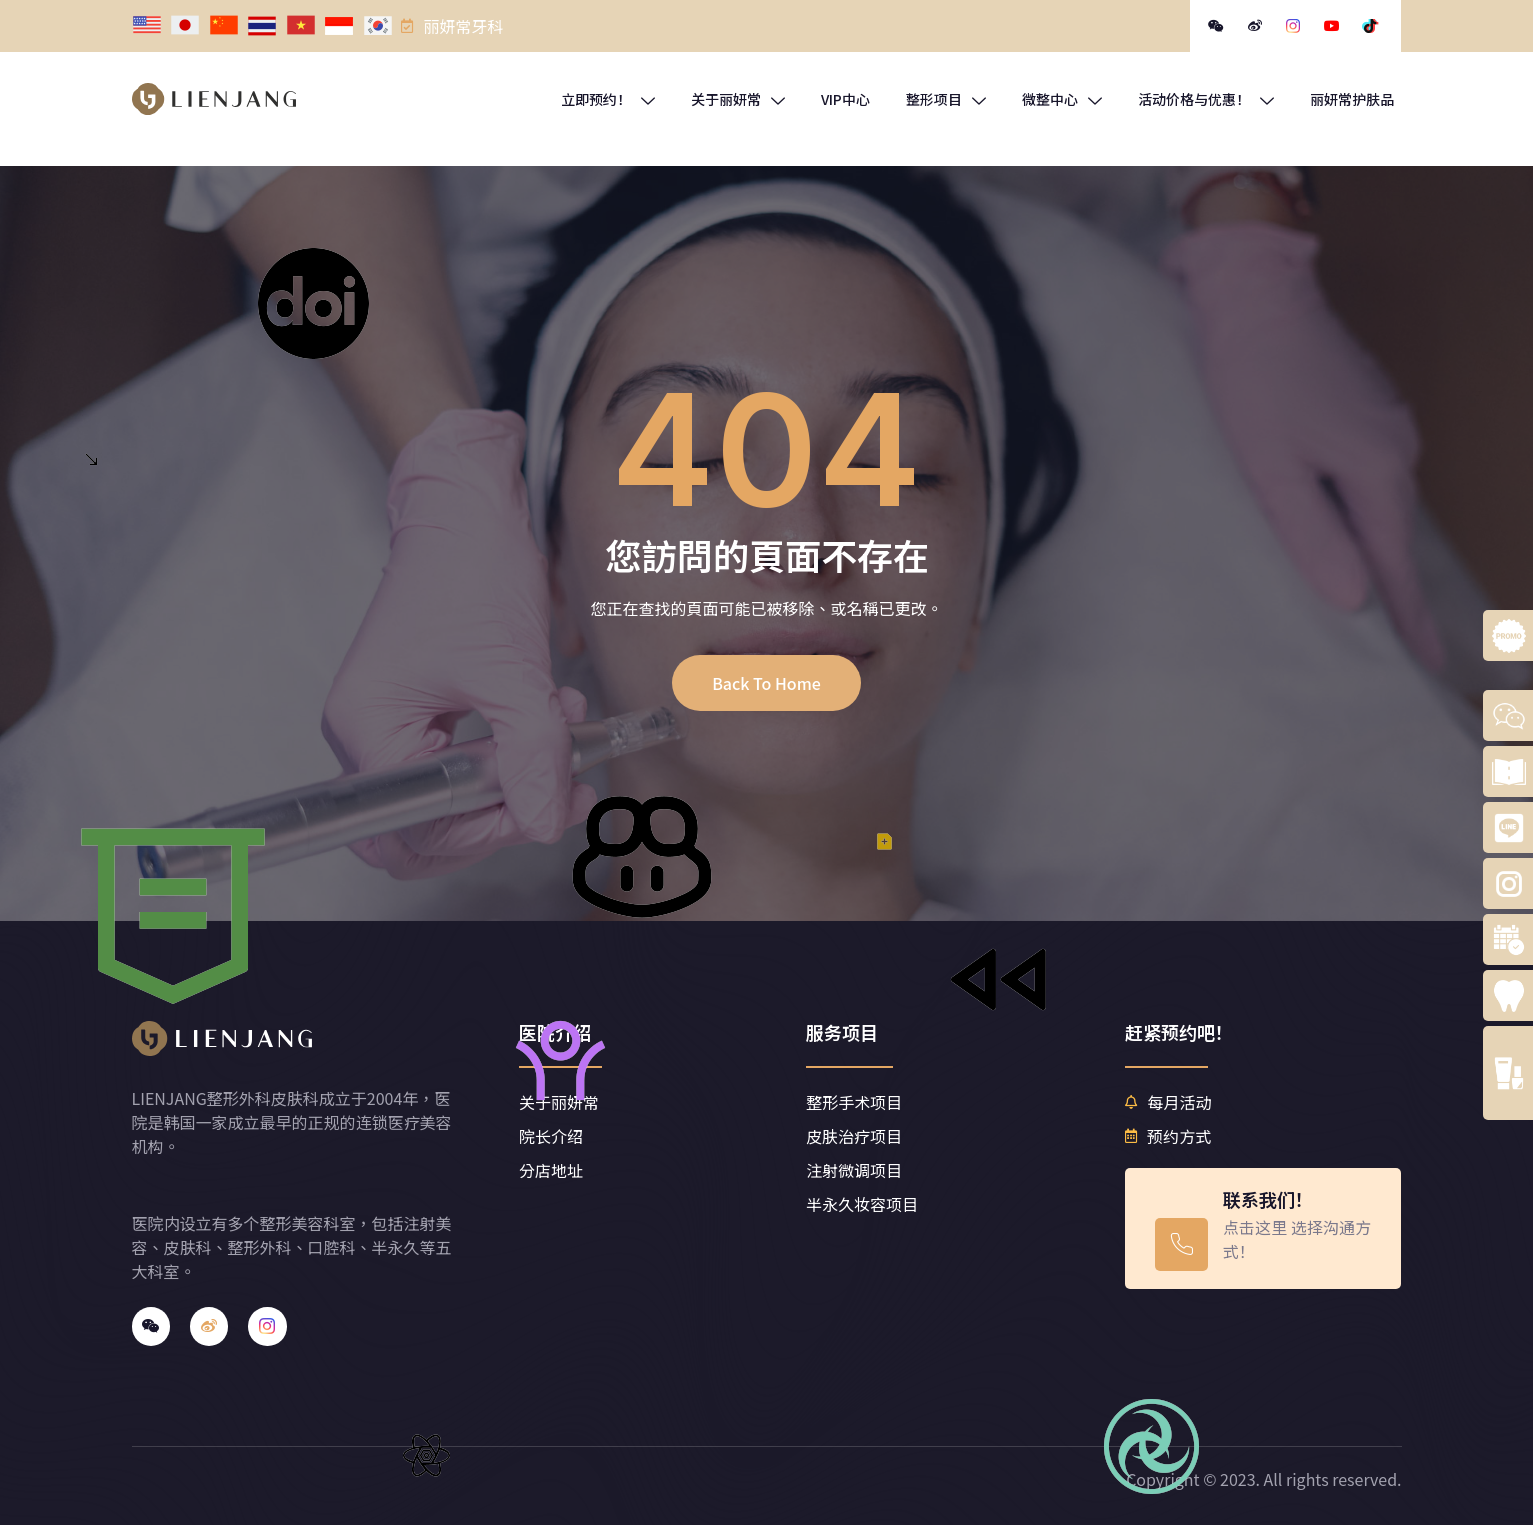  I want to click on open the Katana application, so click(1151, 1446).